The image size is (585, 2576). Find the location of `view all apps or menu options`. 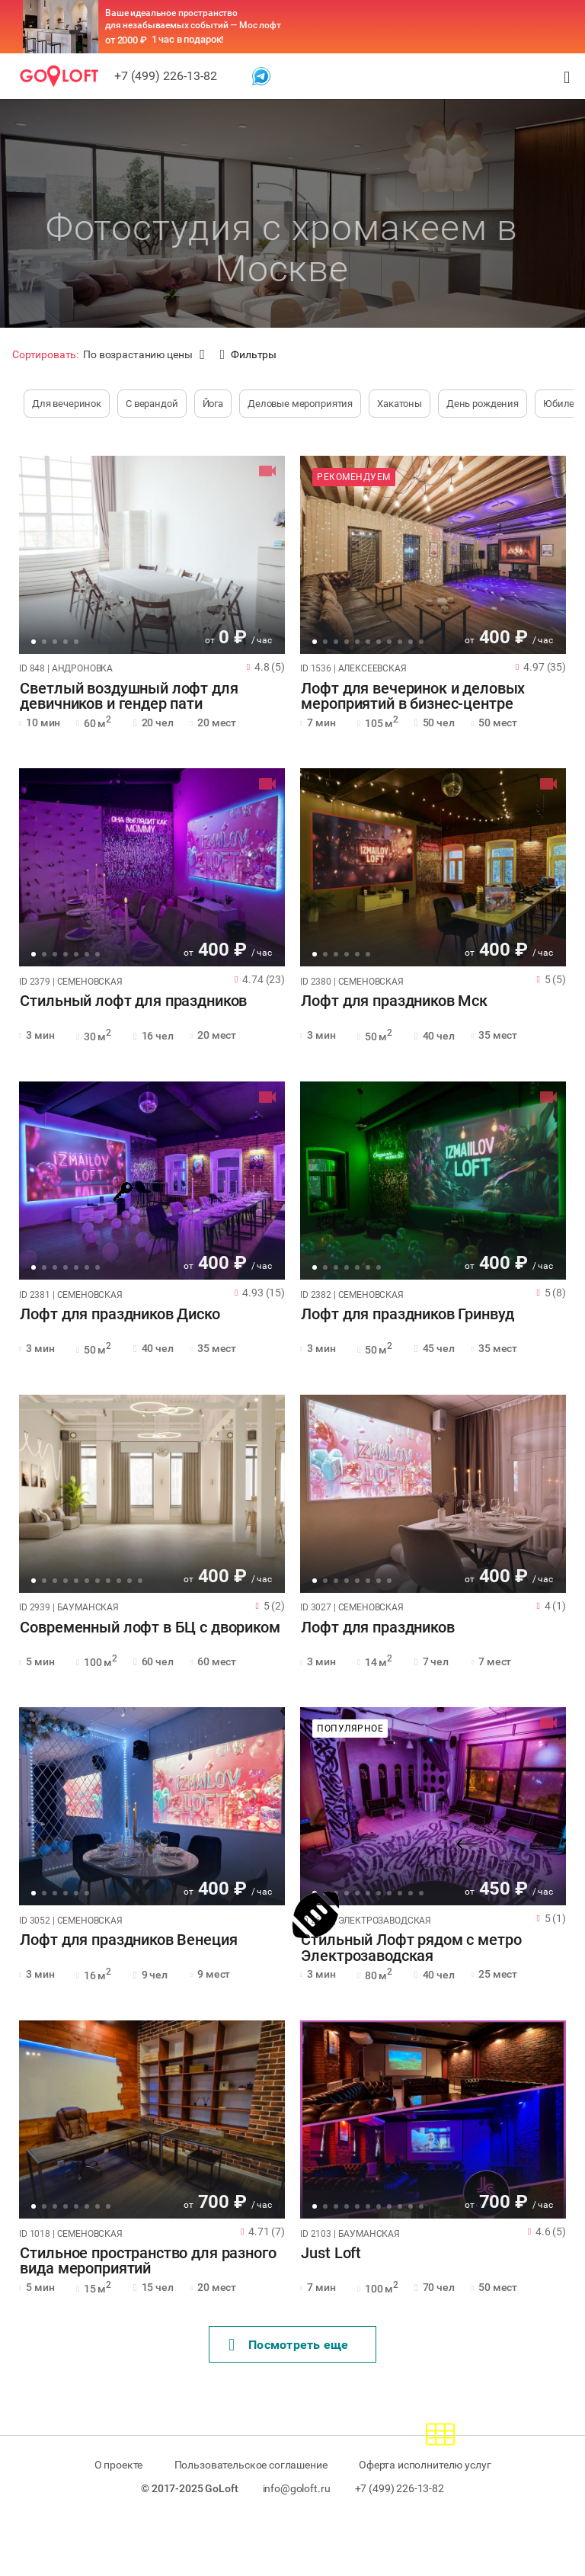

view all apps or menu options is located at coordinates (440, 2434).